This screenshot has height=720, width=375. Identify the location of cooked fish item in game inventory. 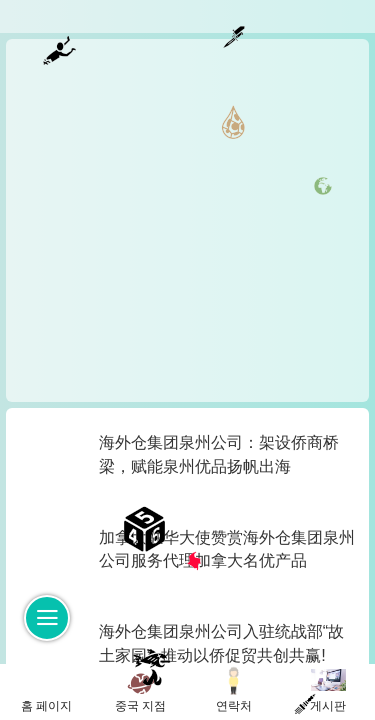
(151, 667).